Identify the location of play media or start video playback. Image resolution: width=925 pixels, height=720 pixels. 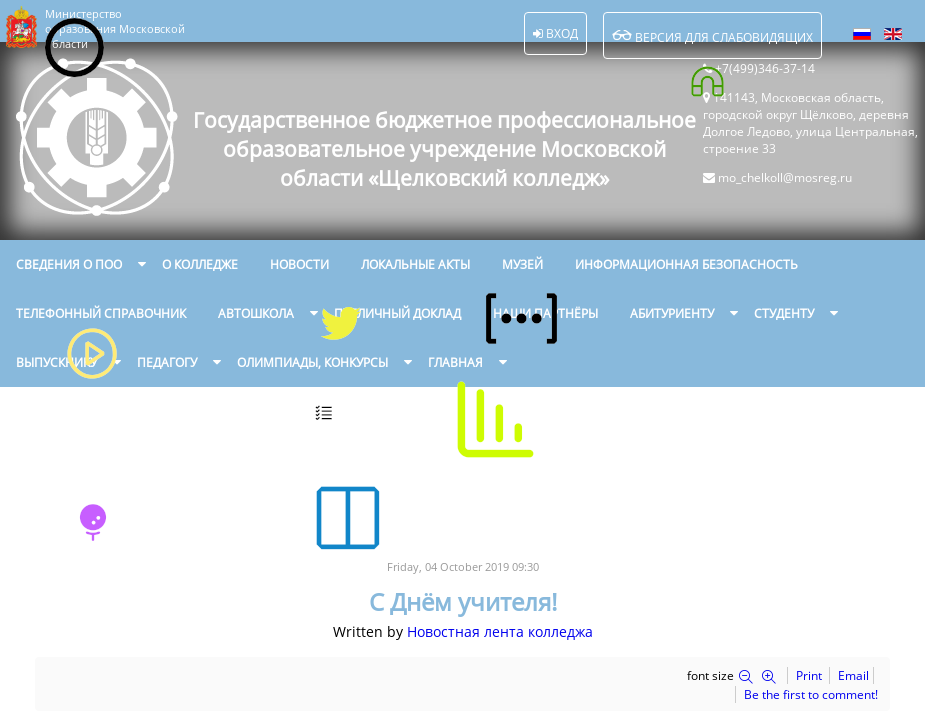
(92, 353).